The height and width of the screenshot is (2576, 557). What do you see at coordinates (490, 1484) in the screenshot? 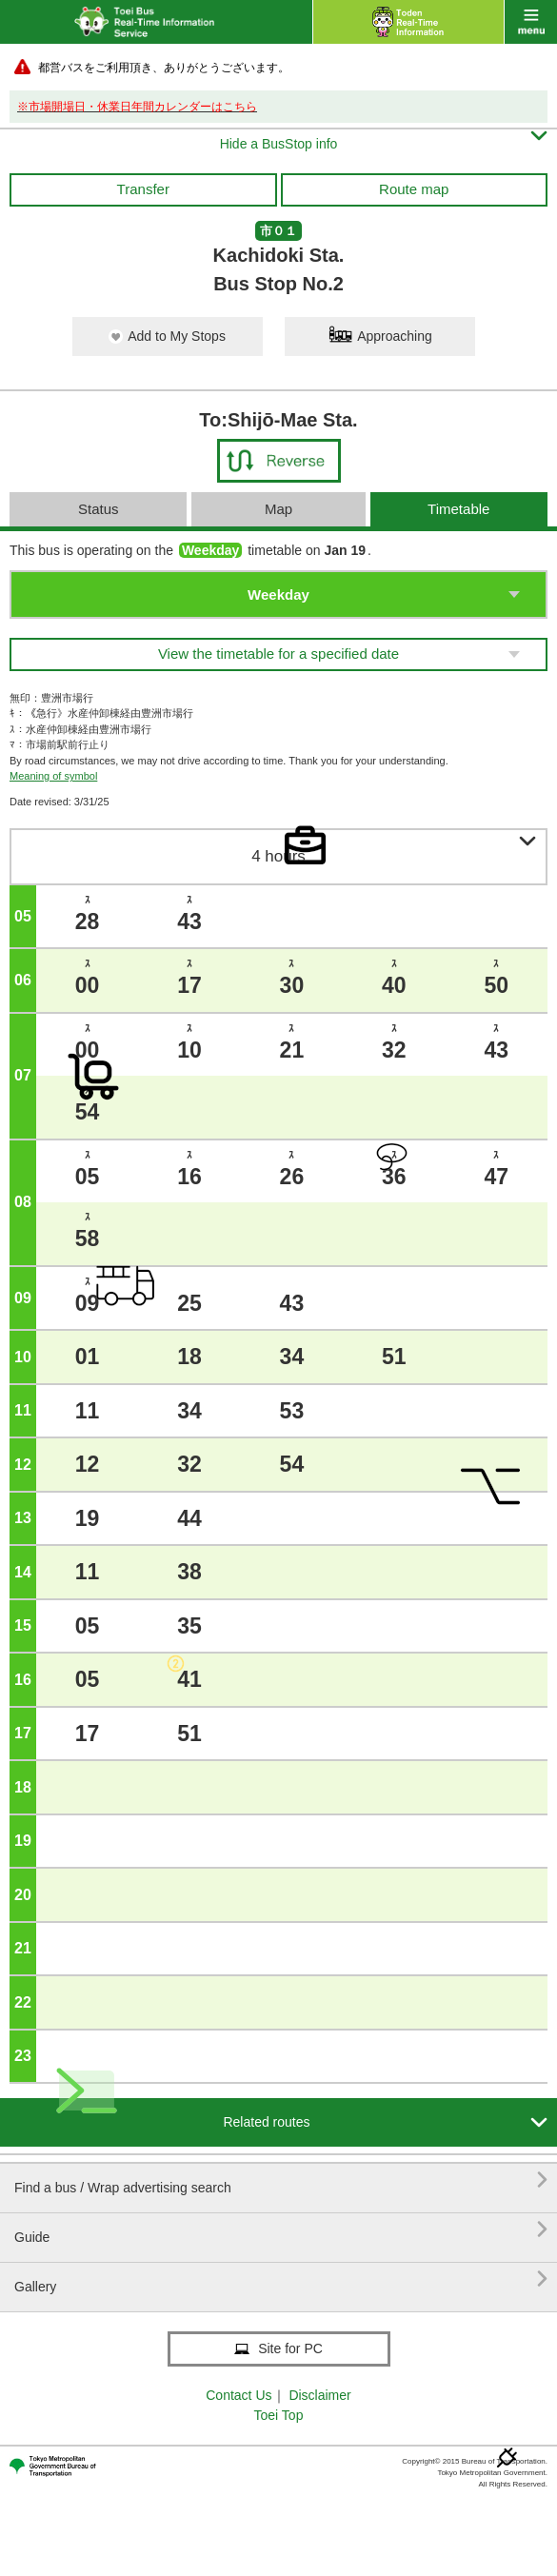
I see `indicates the option or alt key modifier` at bounding box center [490, 1484].